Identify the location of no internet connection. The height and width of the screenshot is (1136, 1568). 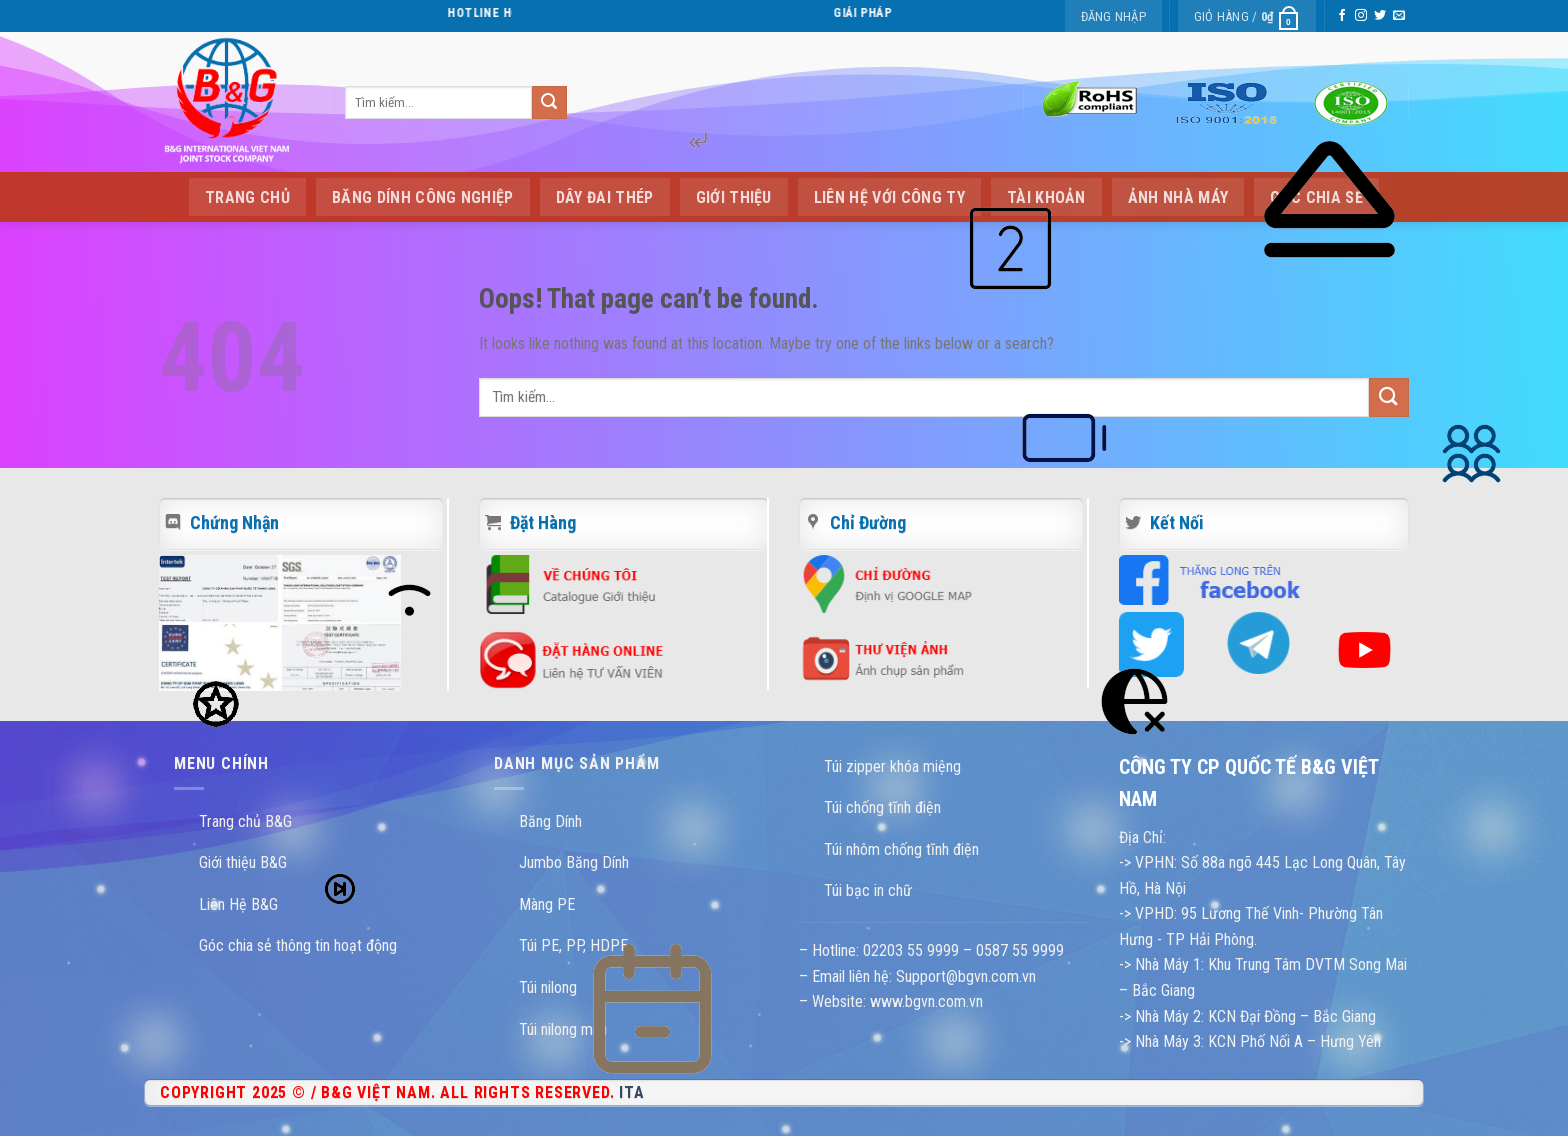
(1134, 701).